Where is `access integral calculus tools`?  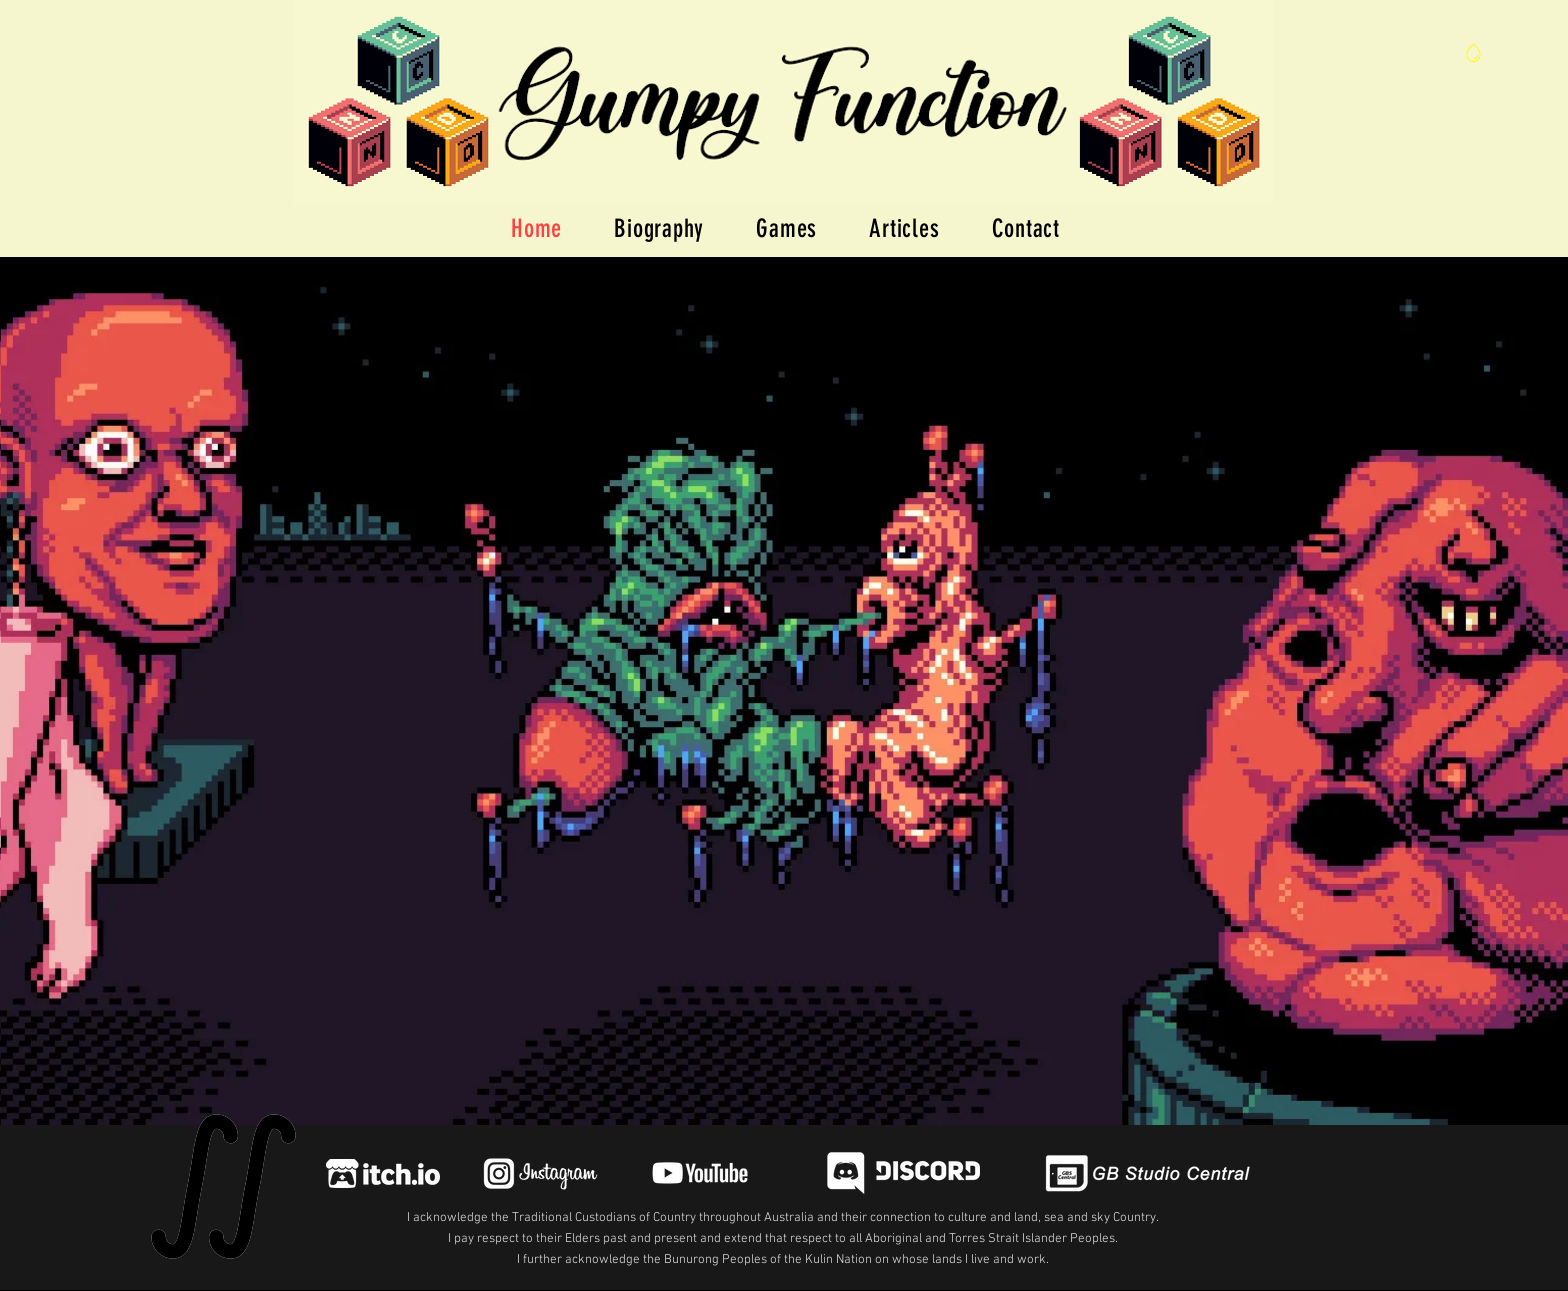
access integral calculus tools is located at coordinates (223, 1186).